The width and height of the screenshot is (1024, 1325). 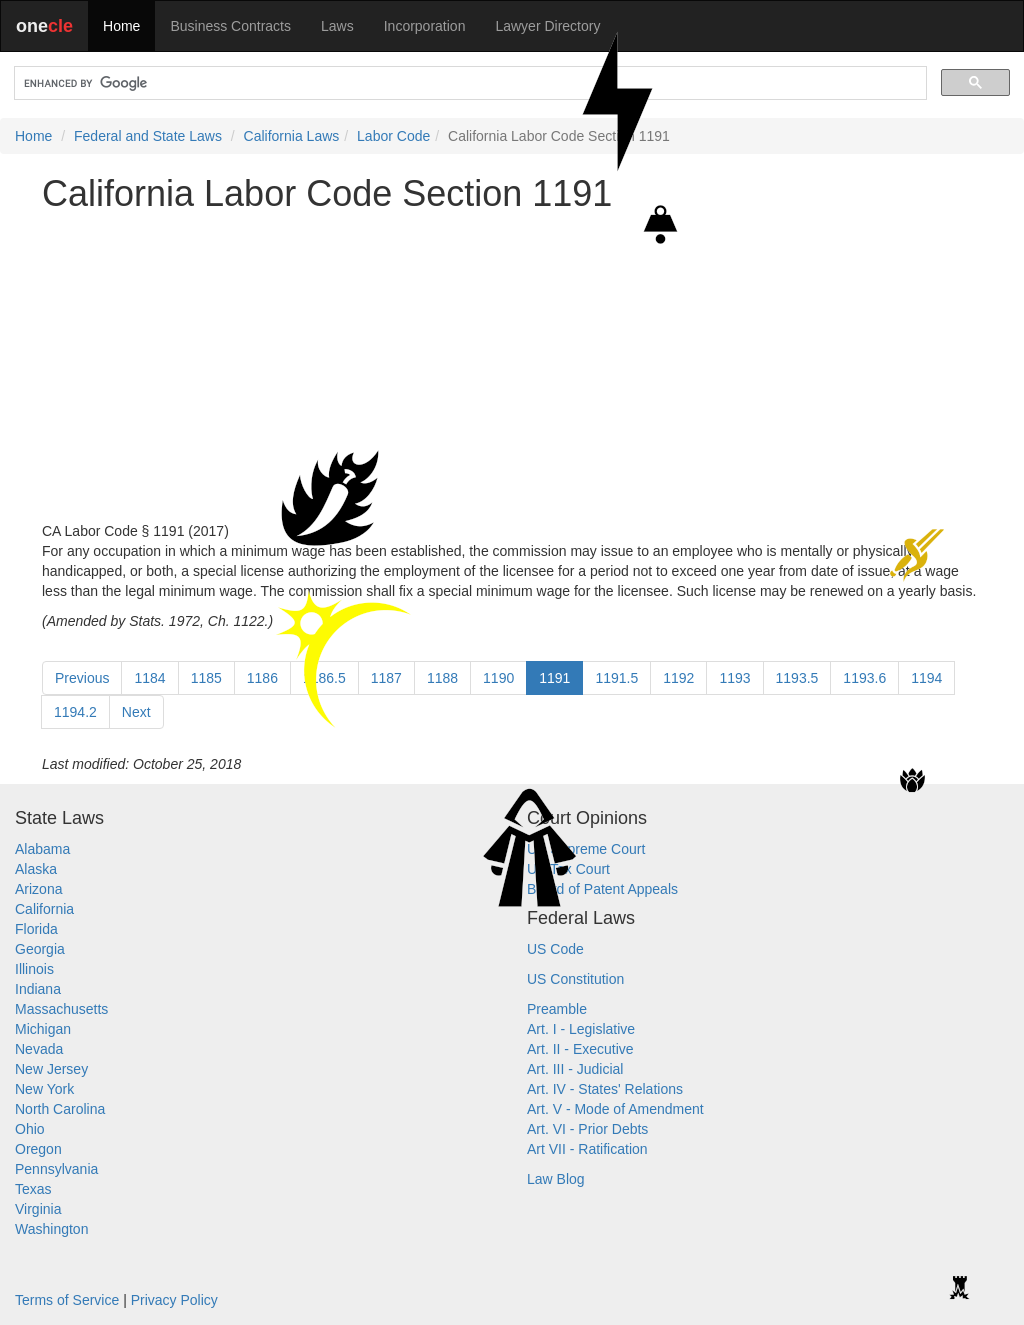 What do you see at coordinates (959, 1287) in the screenshot?
I see `demolish or destroy a building` at bounding box center [959, 1287].